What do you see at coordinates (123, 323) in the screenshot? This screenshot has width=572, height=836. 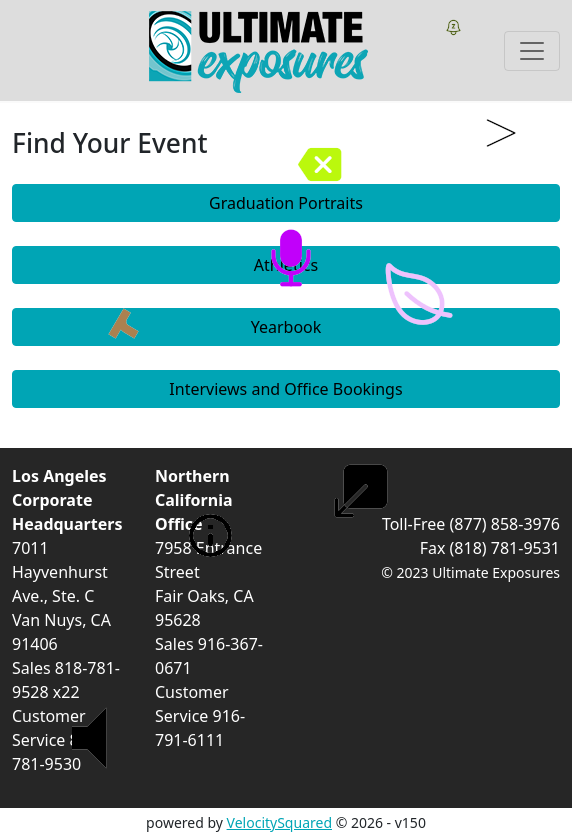 I see `trapeze app or service branding` at bounding box center [123, 323].